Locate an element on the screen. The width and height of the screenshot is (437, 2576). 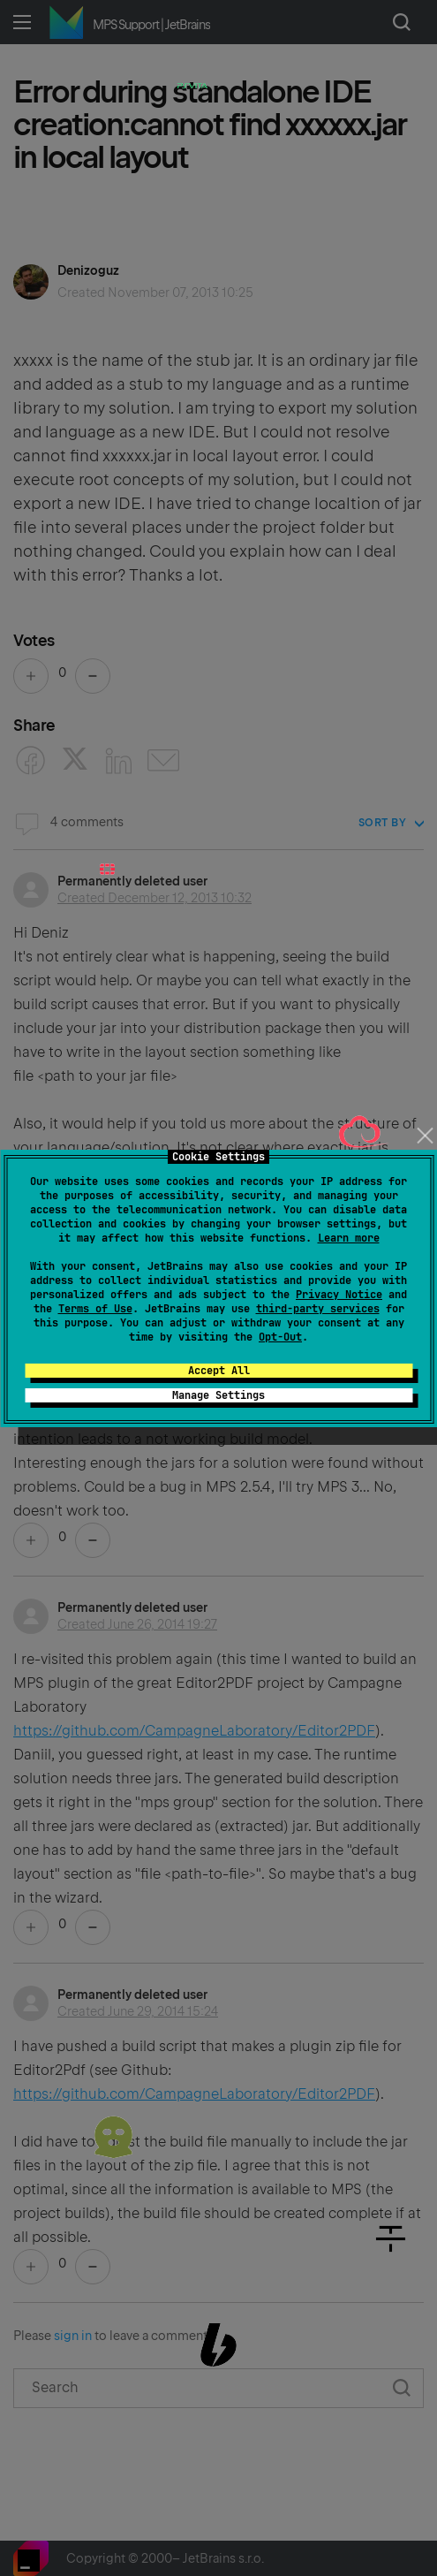
open boosty creator platform is located at coordinates (218, 2344).